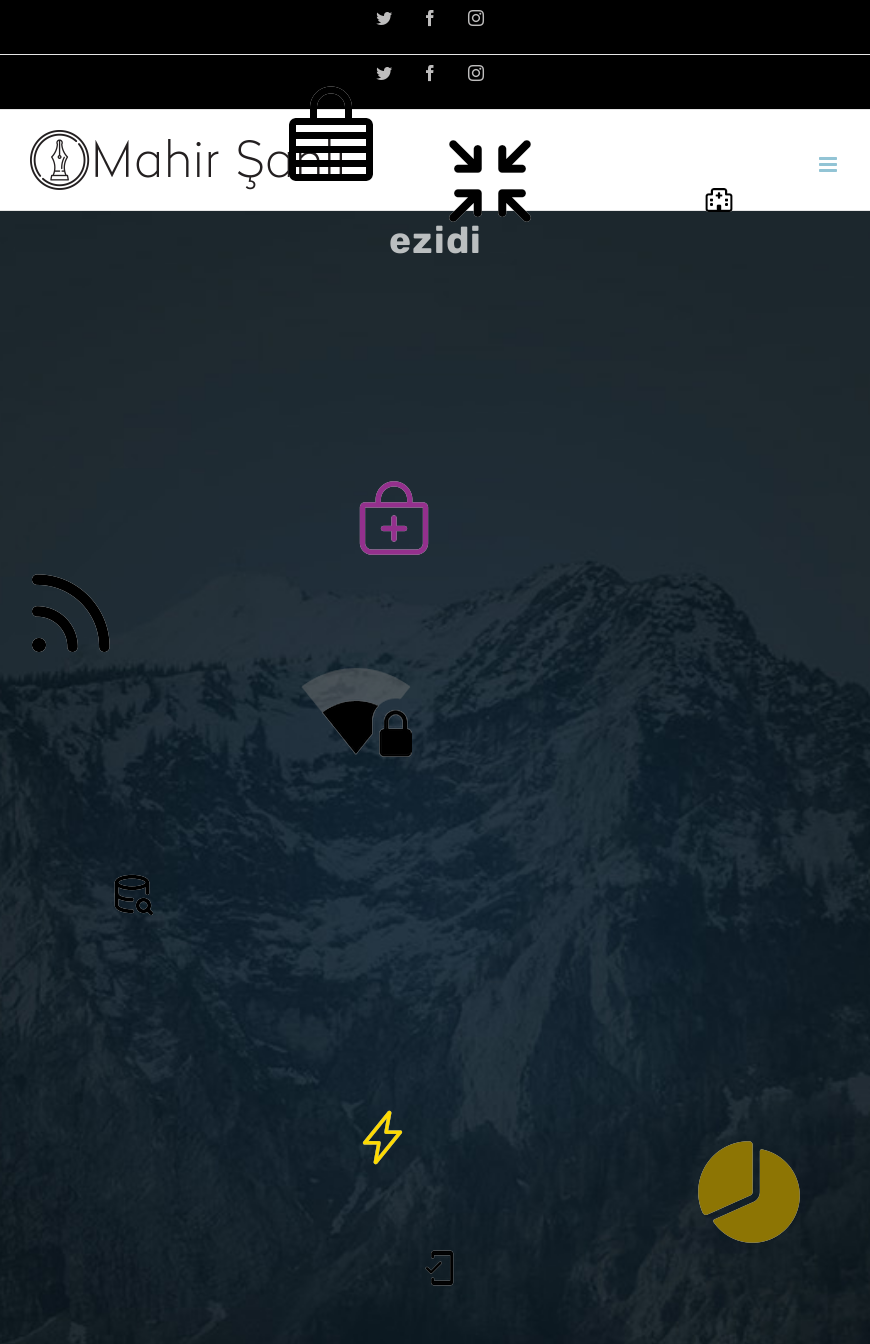 This screenshot has height=1344, width=870. What do you see at coordinates (490, 181) in the screenshot?
I see `minimize or reduce window size` at bounding box center [490, 181].